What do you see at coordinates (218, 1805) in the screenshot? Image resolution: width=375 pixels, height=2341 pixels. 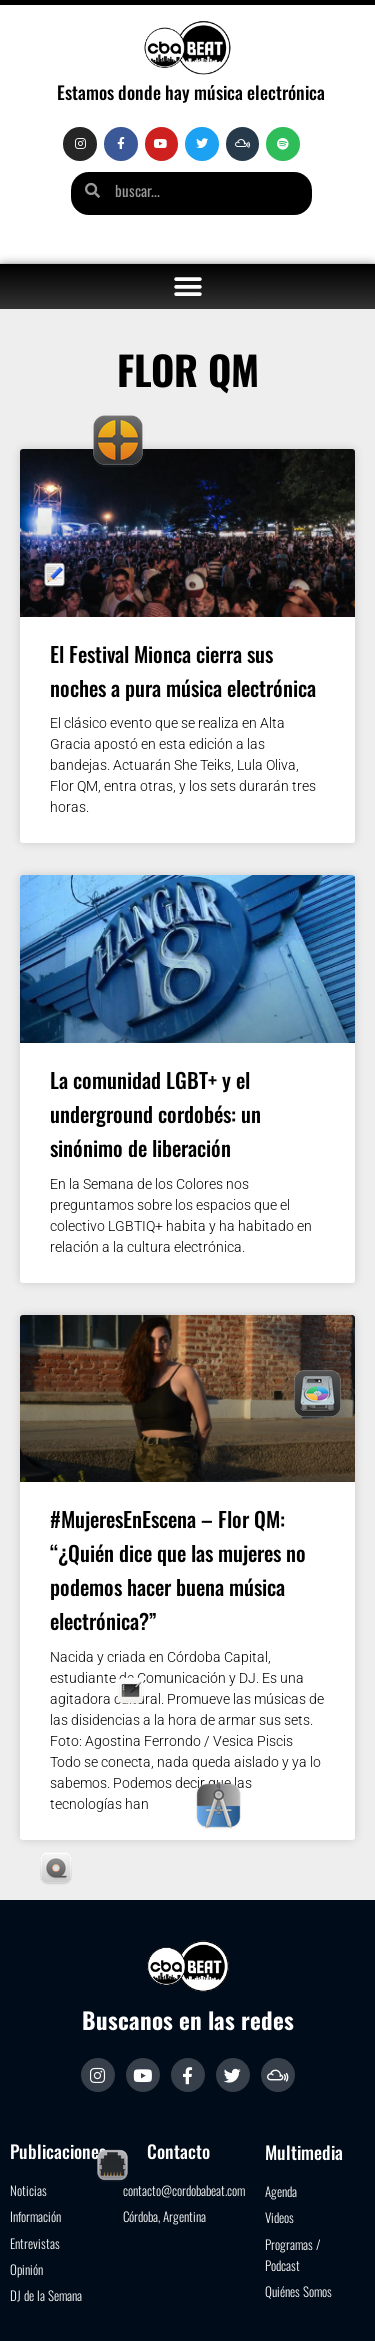 I see `open app icon preview tool` at bounding box center [218, 1805].